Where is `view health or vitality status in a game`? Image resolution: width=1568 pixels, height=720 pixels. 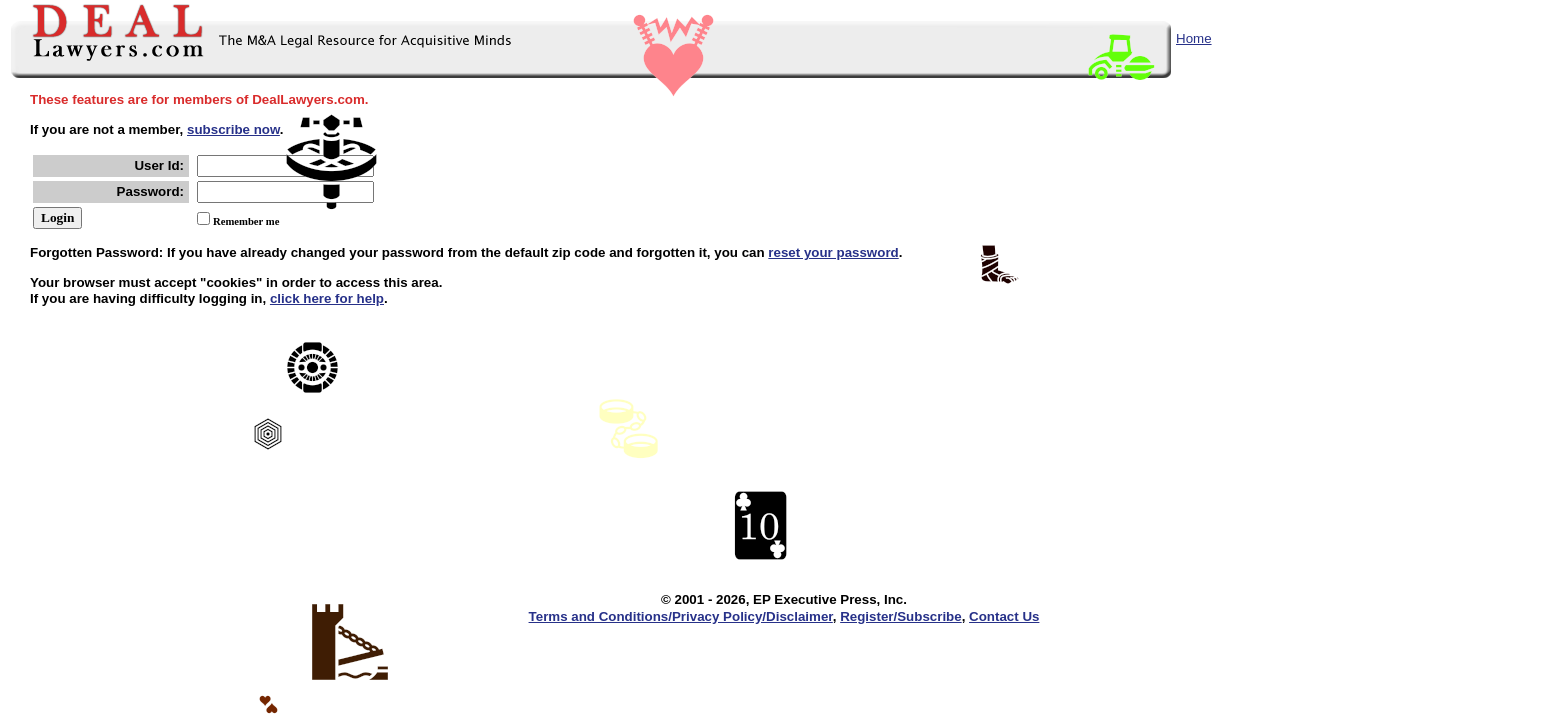
view health or vitality status in a game is located at coordinates (673, 55).